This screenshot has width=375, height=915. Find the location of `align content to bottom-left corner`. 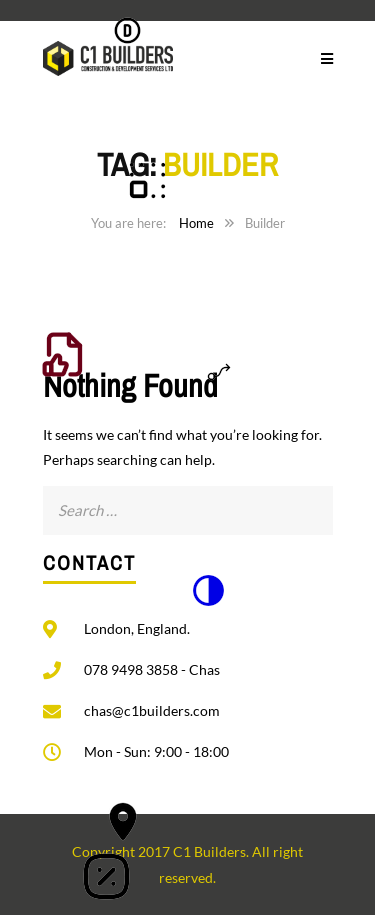

align content to bottom-left corner is located at coordinates (147, 180).